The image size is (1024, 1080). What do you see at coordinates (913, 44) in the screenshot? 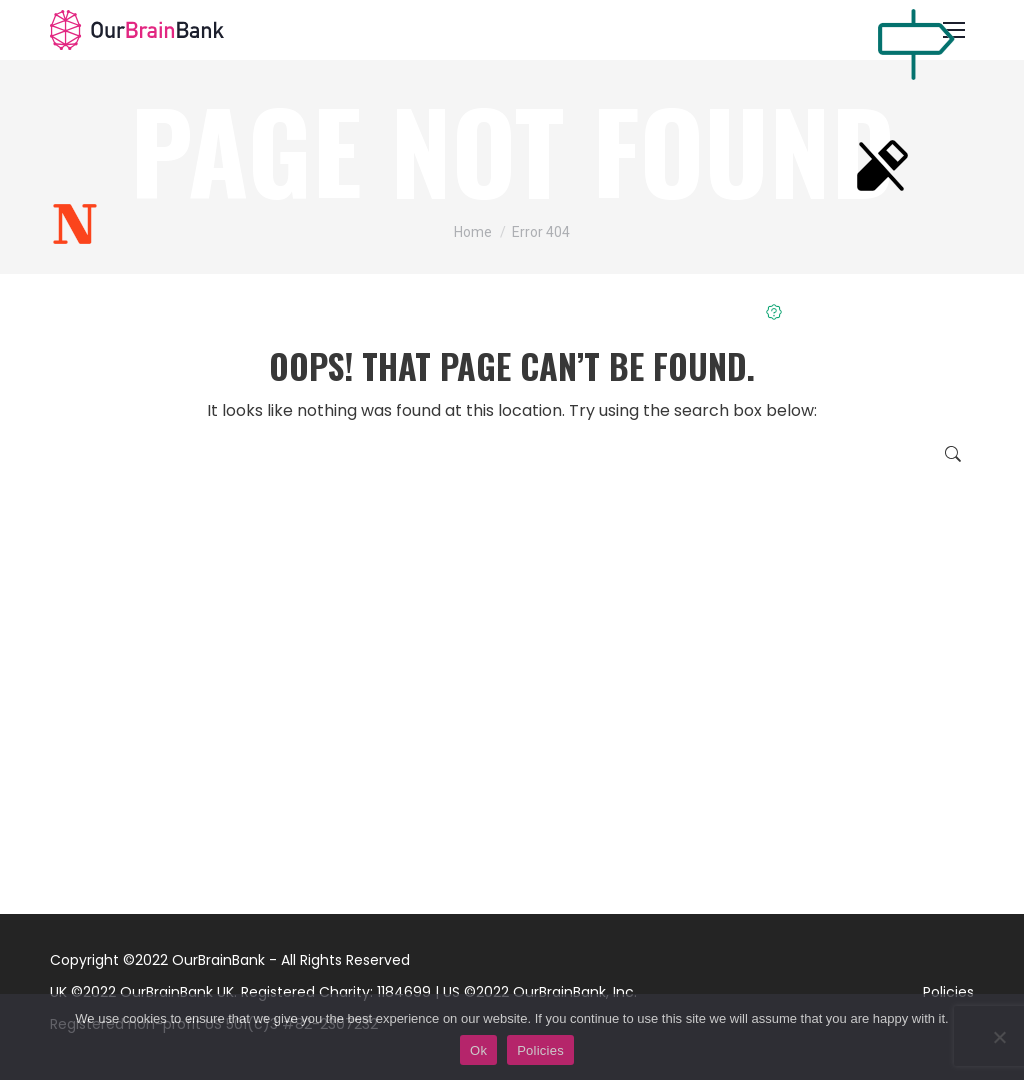
I see `access directions or navigation options` at bounding box center [913, 44].